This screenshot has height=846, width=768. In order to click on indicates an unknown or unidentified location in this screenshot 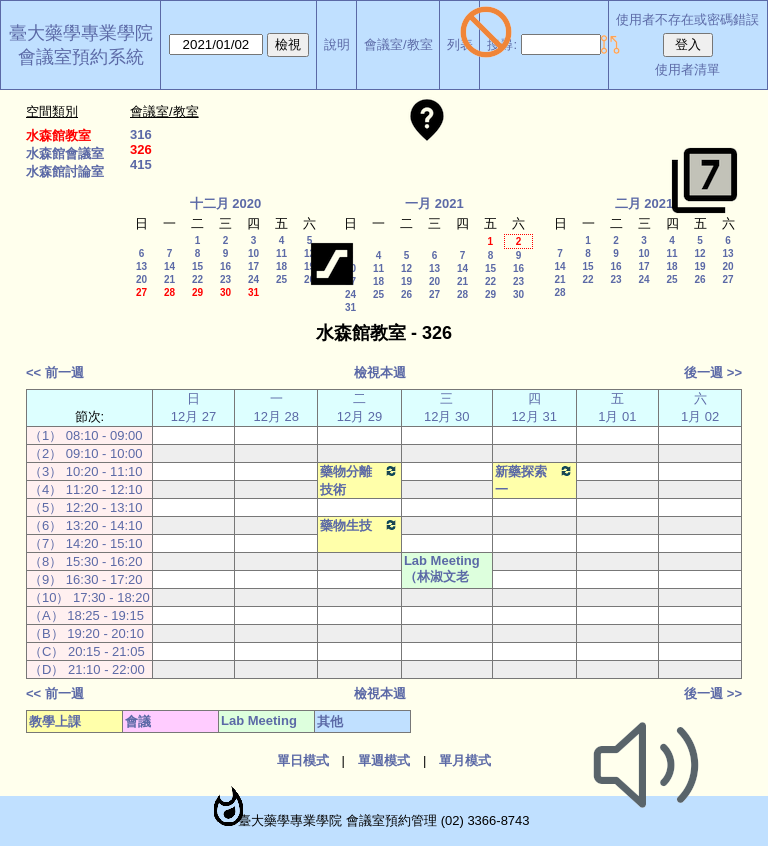, I will do `click(427, 120)`.